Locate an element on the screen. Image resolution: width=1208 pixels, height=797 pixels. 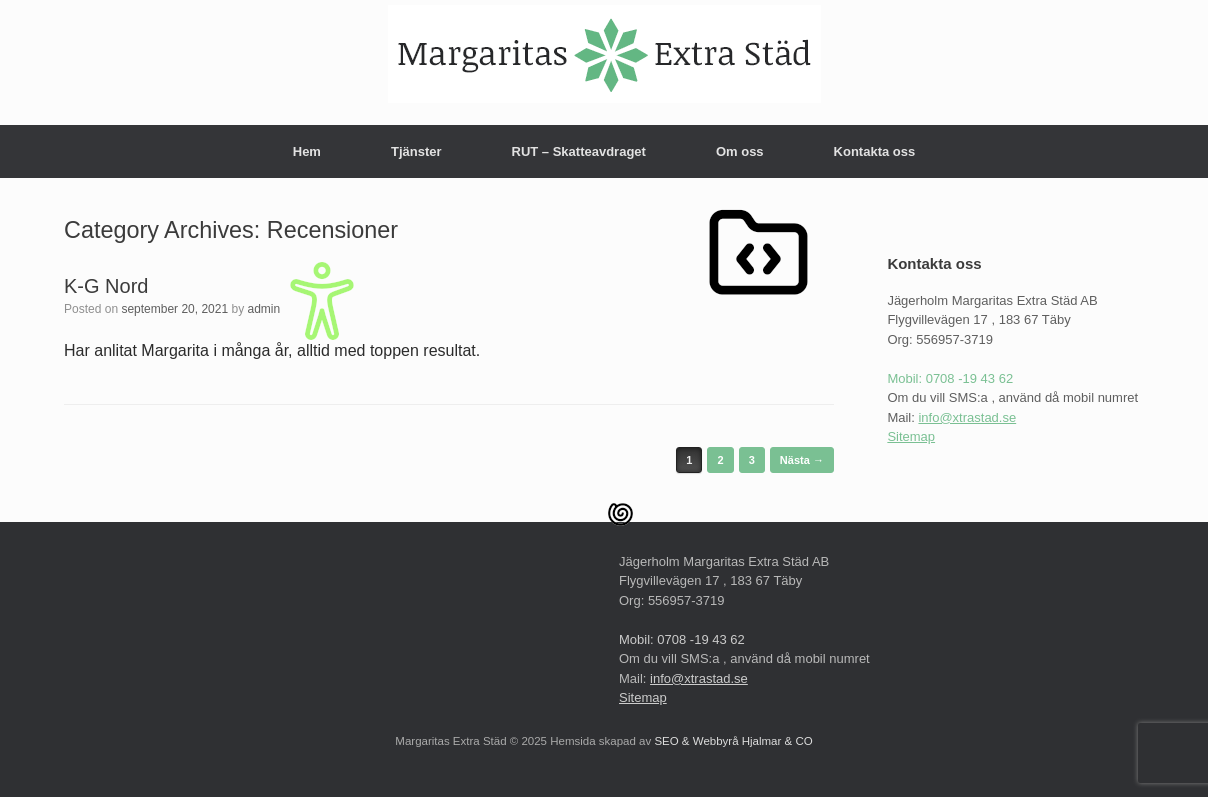
access accessibility settings is located at coordinates (322, 301).